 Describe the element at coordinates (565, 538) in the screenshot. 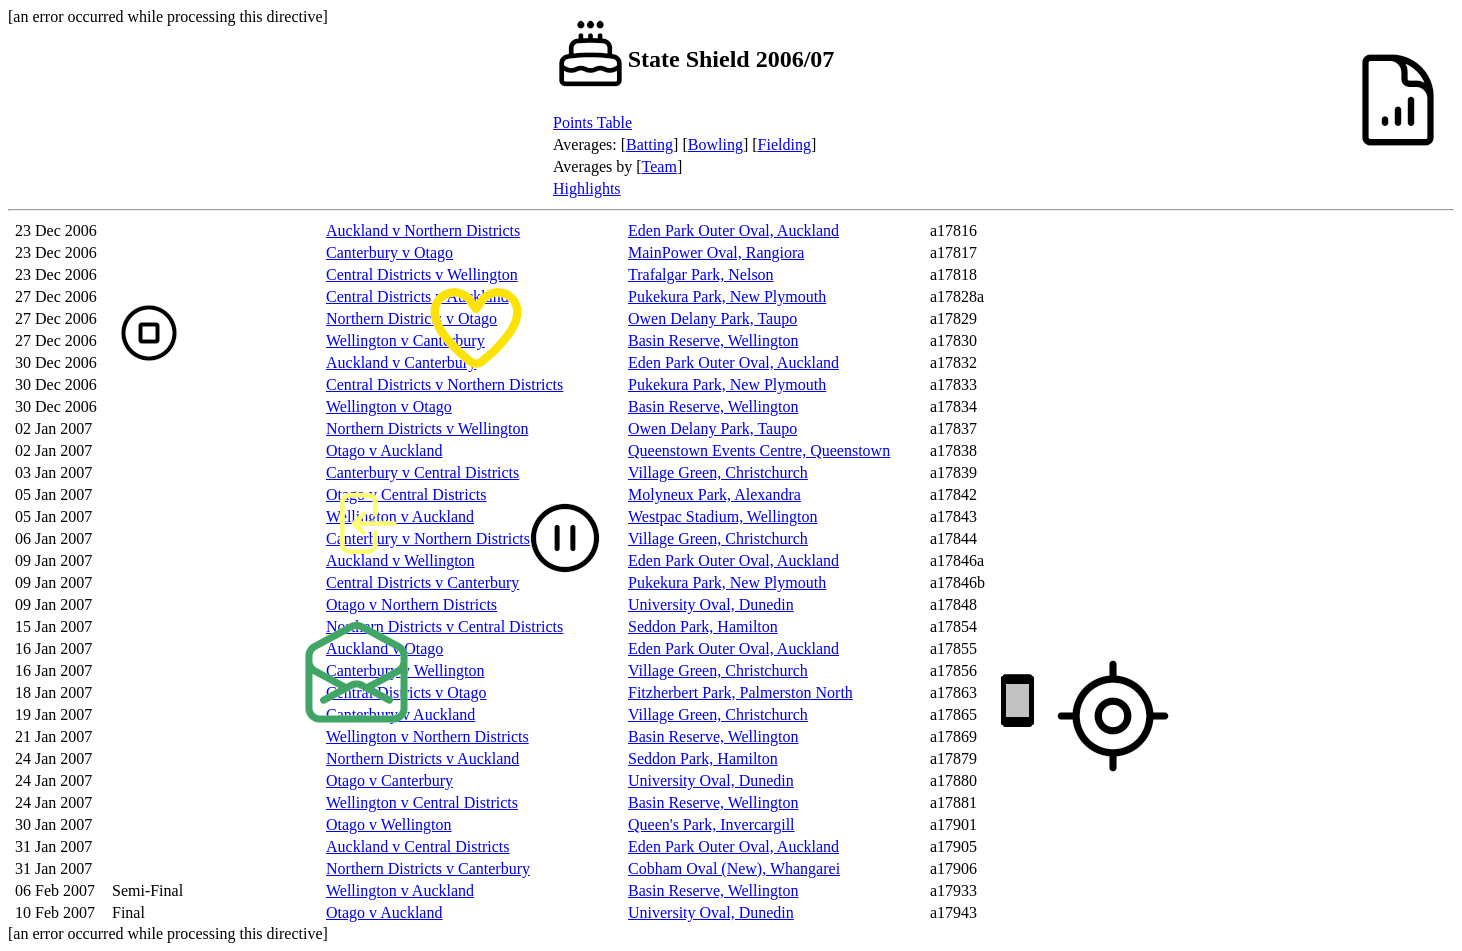

I see `pause media playback` at that location.